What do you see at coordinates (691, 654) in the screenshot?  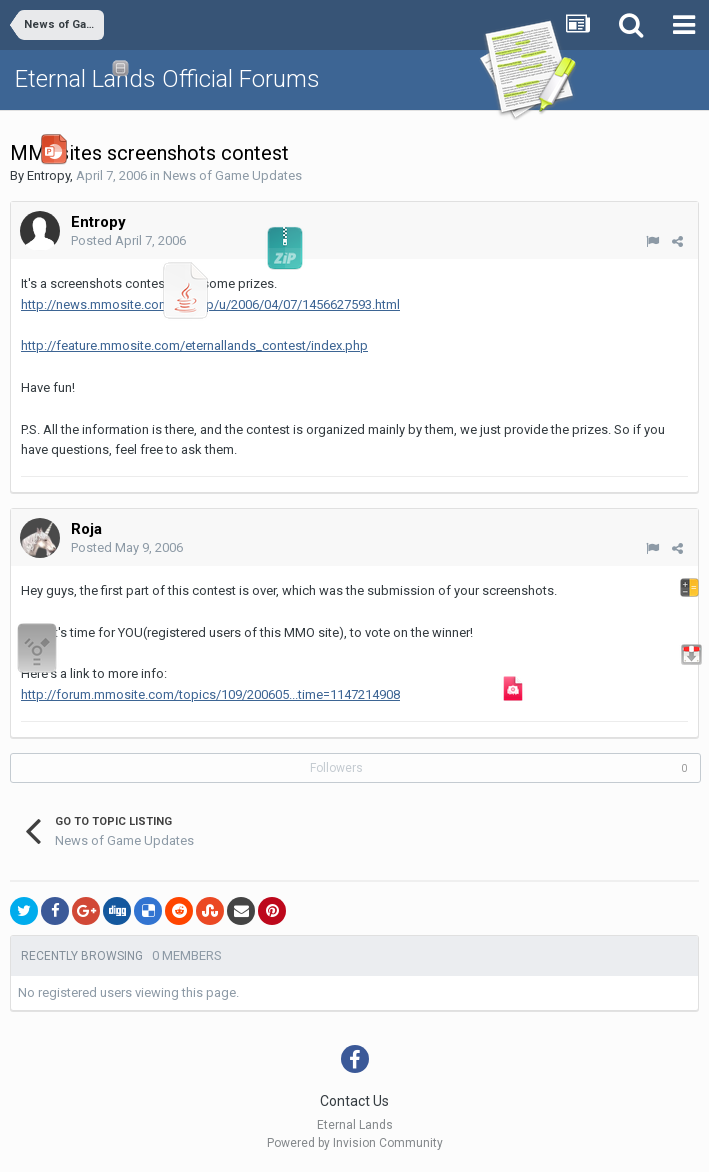 I see `open transmission torrent client` at bounding box center [691, 654].